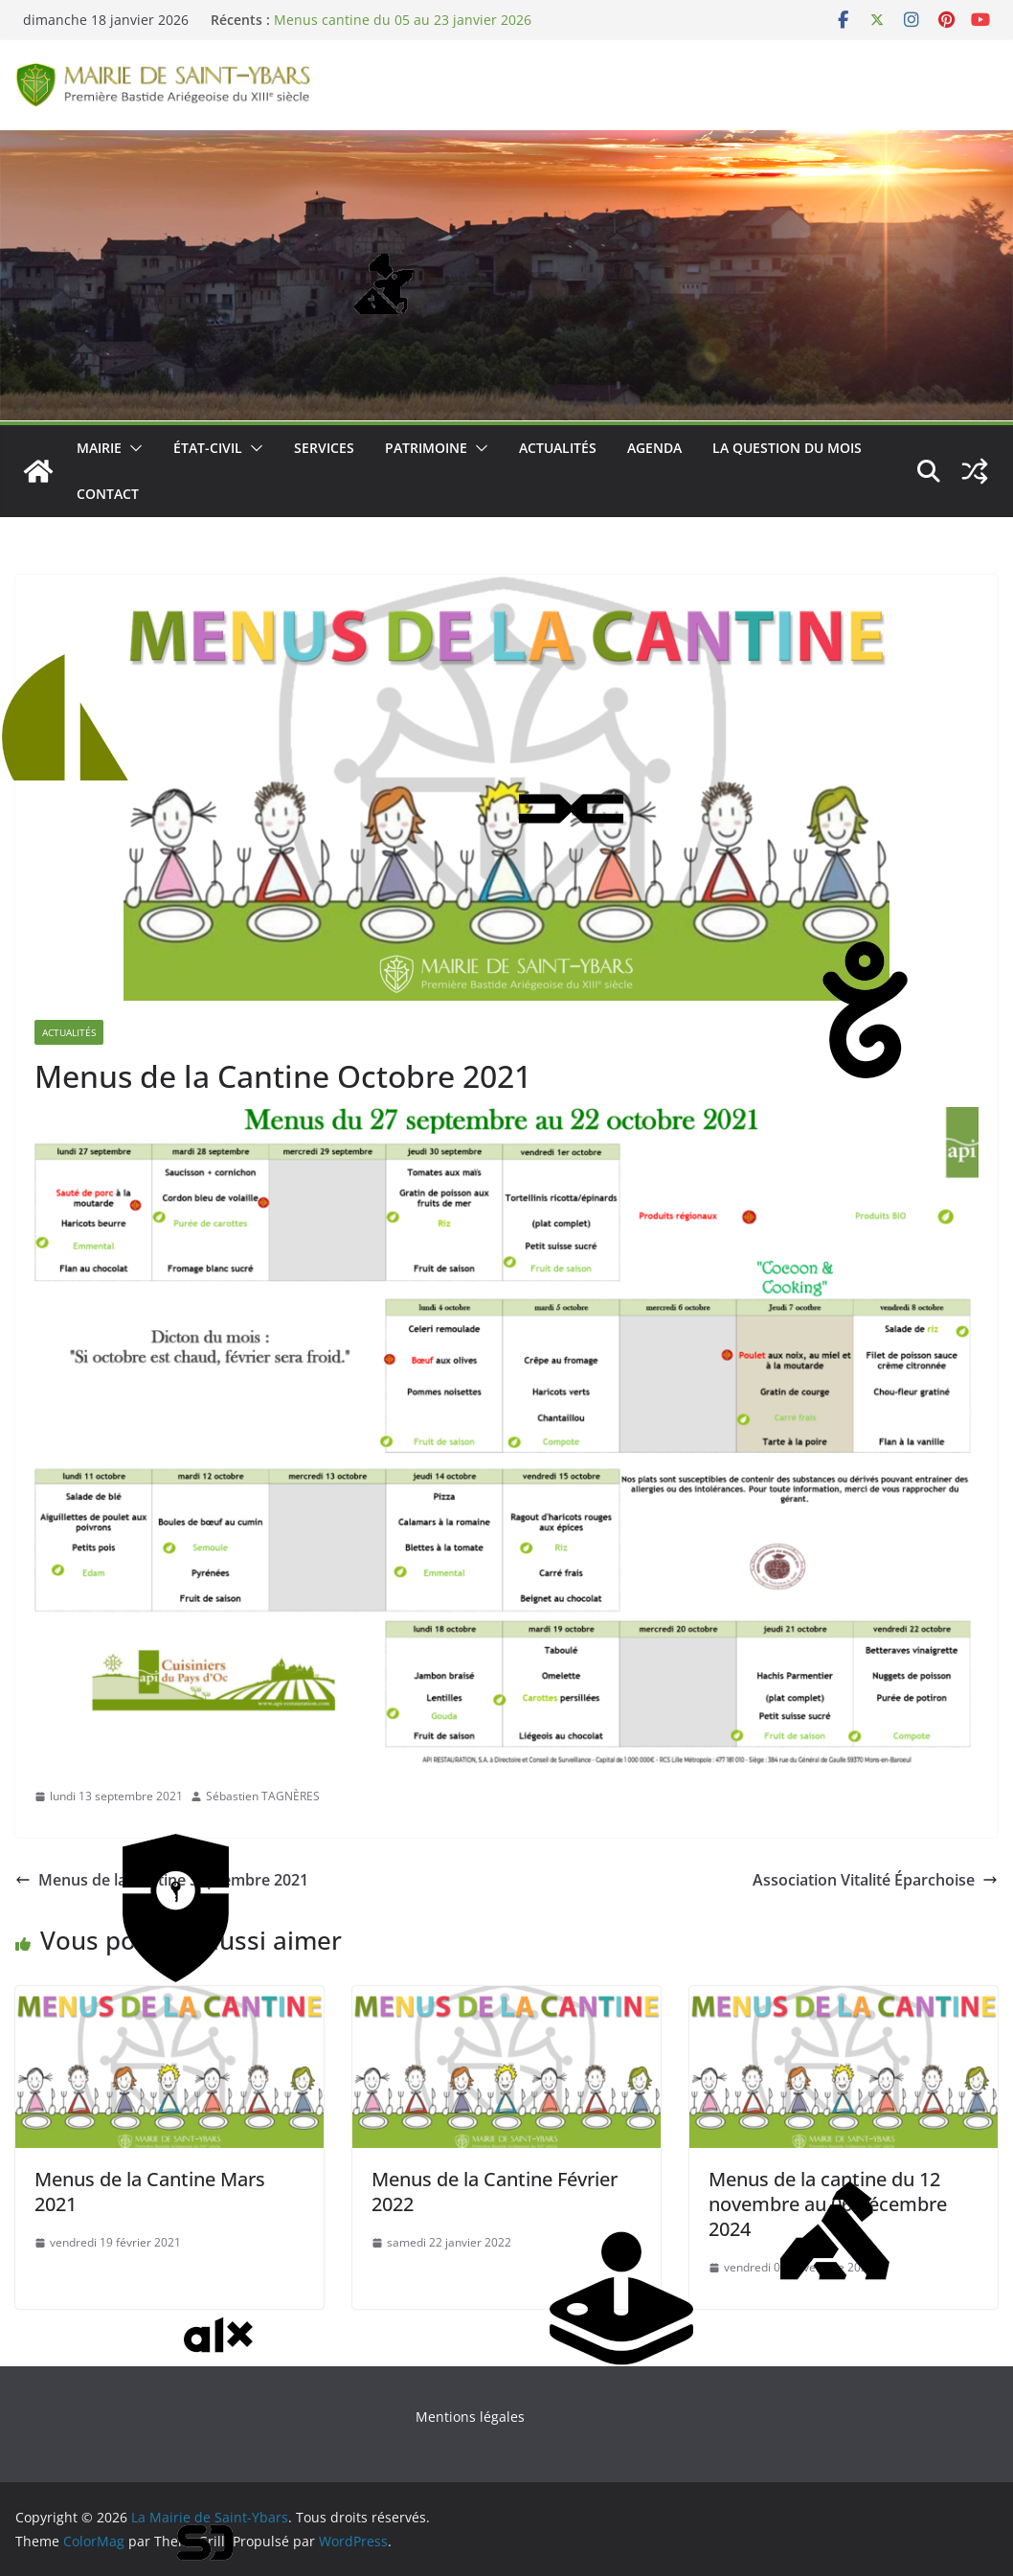 The image size is (1013, 2576). Describe the element at coordinates (205, 2542) in the screenshot. I see `open speakerdeck profile or presentations` at that location.